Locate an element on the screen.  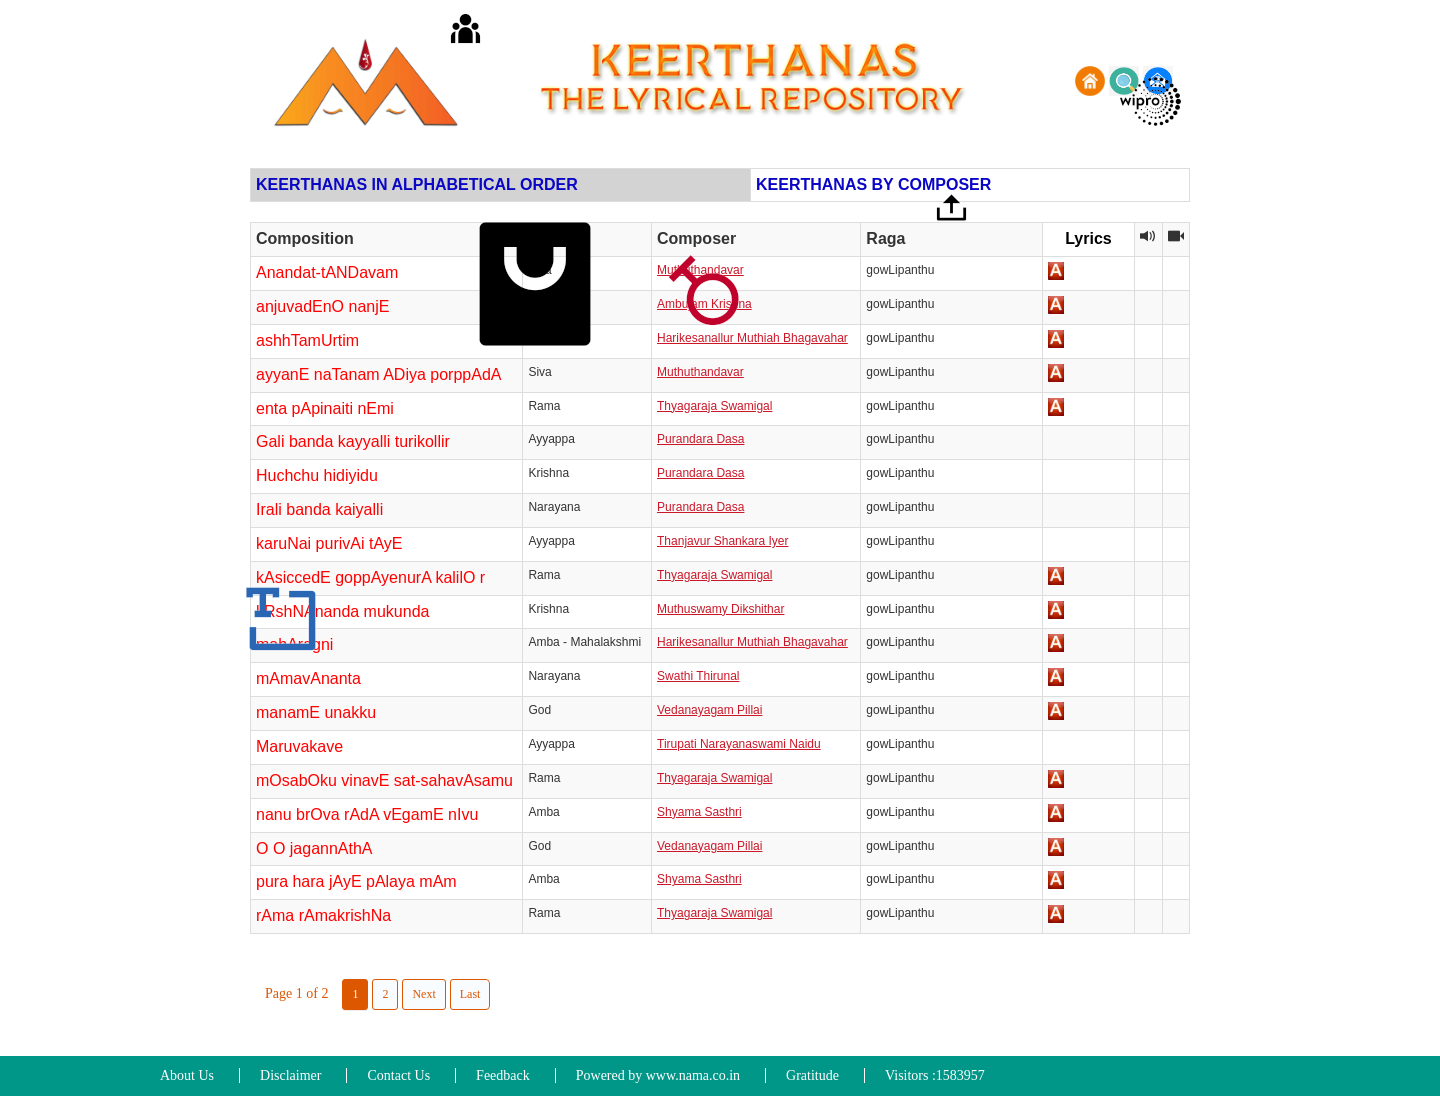
upload a file or document is located at coordinates (951, 207).